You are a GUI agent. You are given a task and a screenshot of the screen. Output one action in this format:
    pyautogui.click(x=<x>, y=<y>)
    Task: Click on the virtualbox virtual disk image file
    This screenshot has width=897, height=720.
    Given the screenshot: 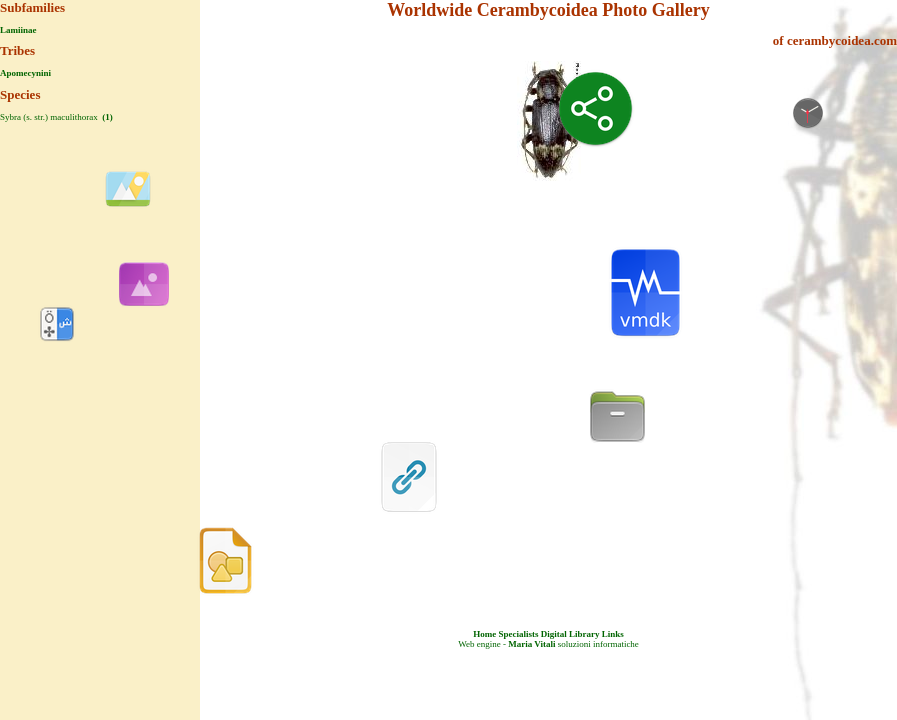 What is the action you would take?
    pyautogui.click(x=645, y=292)
    